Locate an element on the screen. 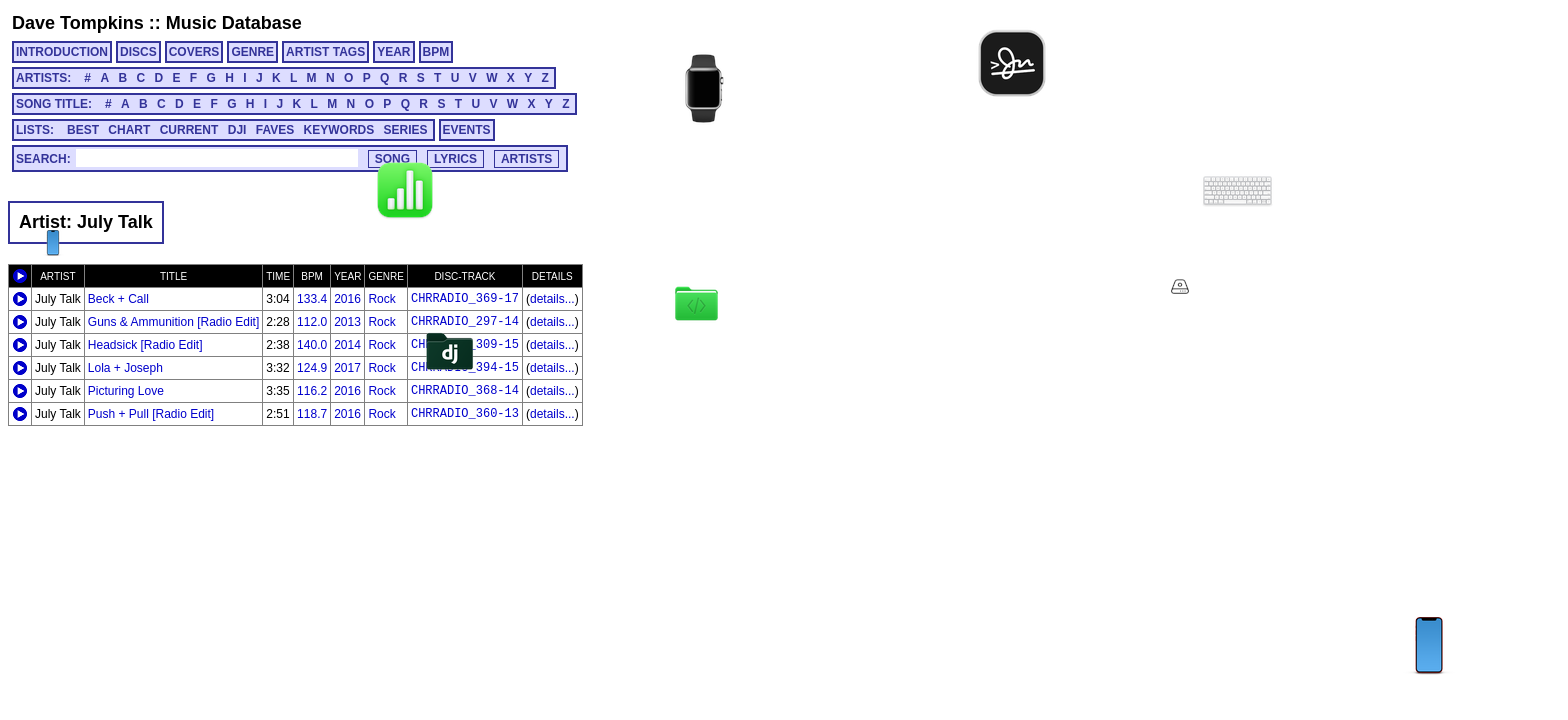 Image resolution: width=1568 pixels, height=720 pixels. open Numbers spreadsheet app is located at coordinates (405, 190).